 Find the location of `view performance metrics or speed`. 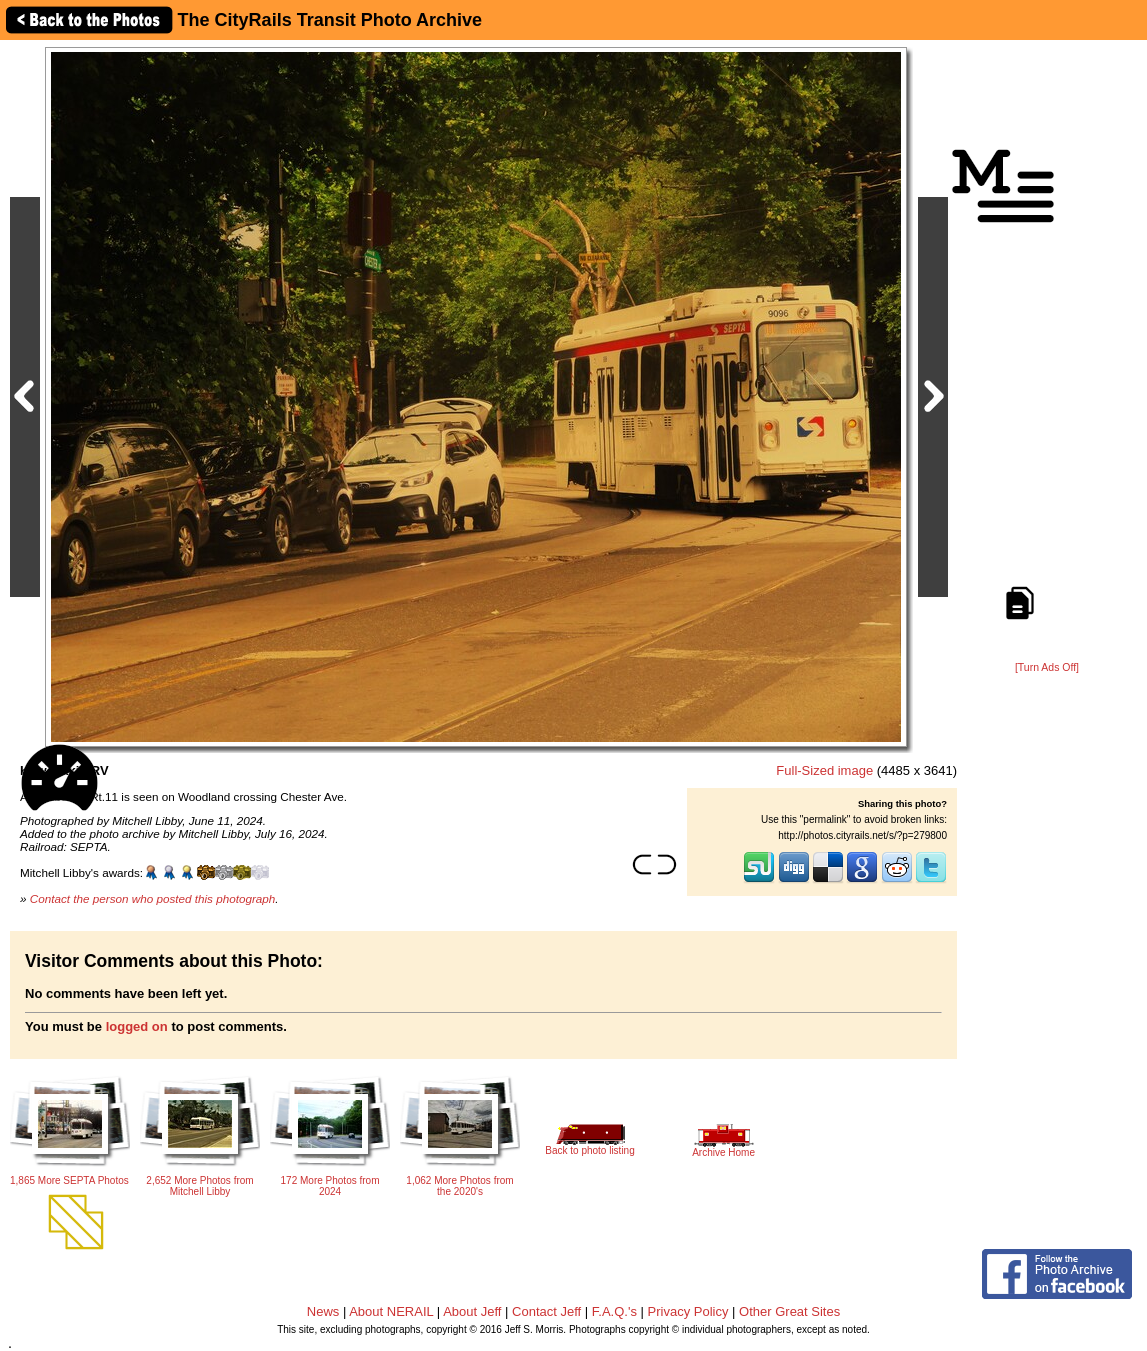

view performance metrics or speed is located at coordinates (59, 777).